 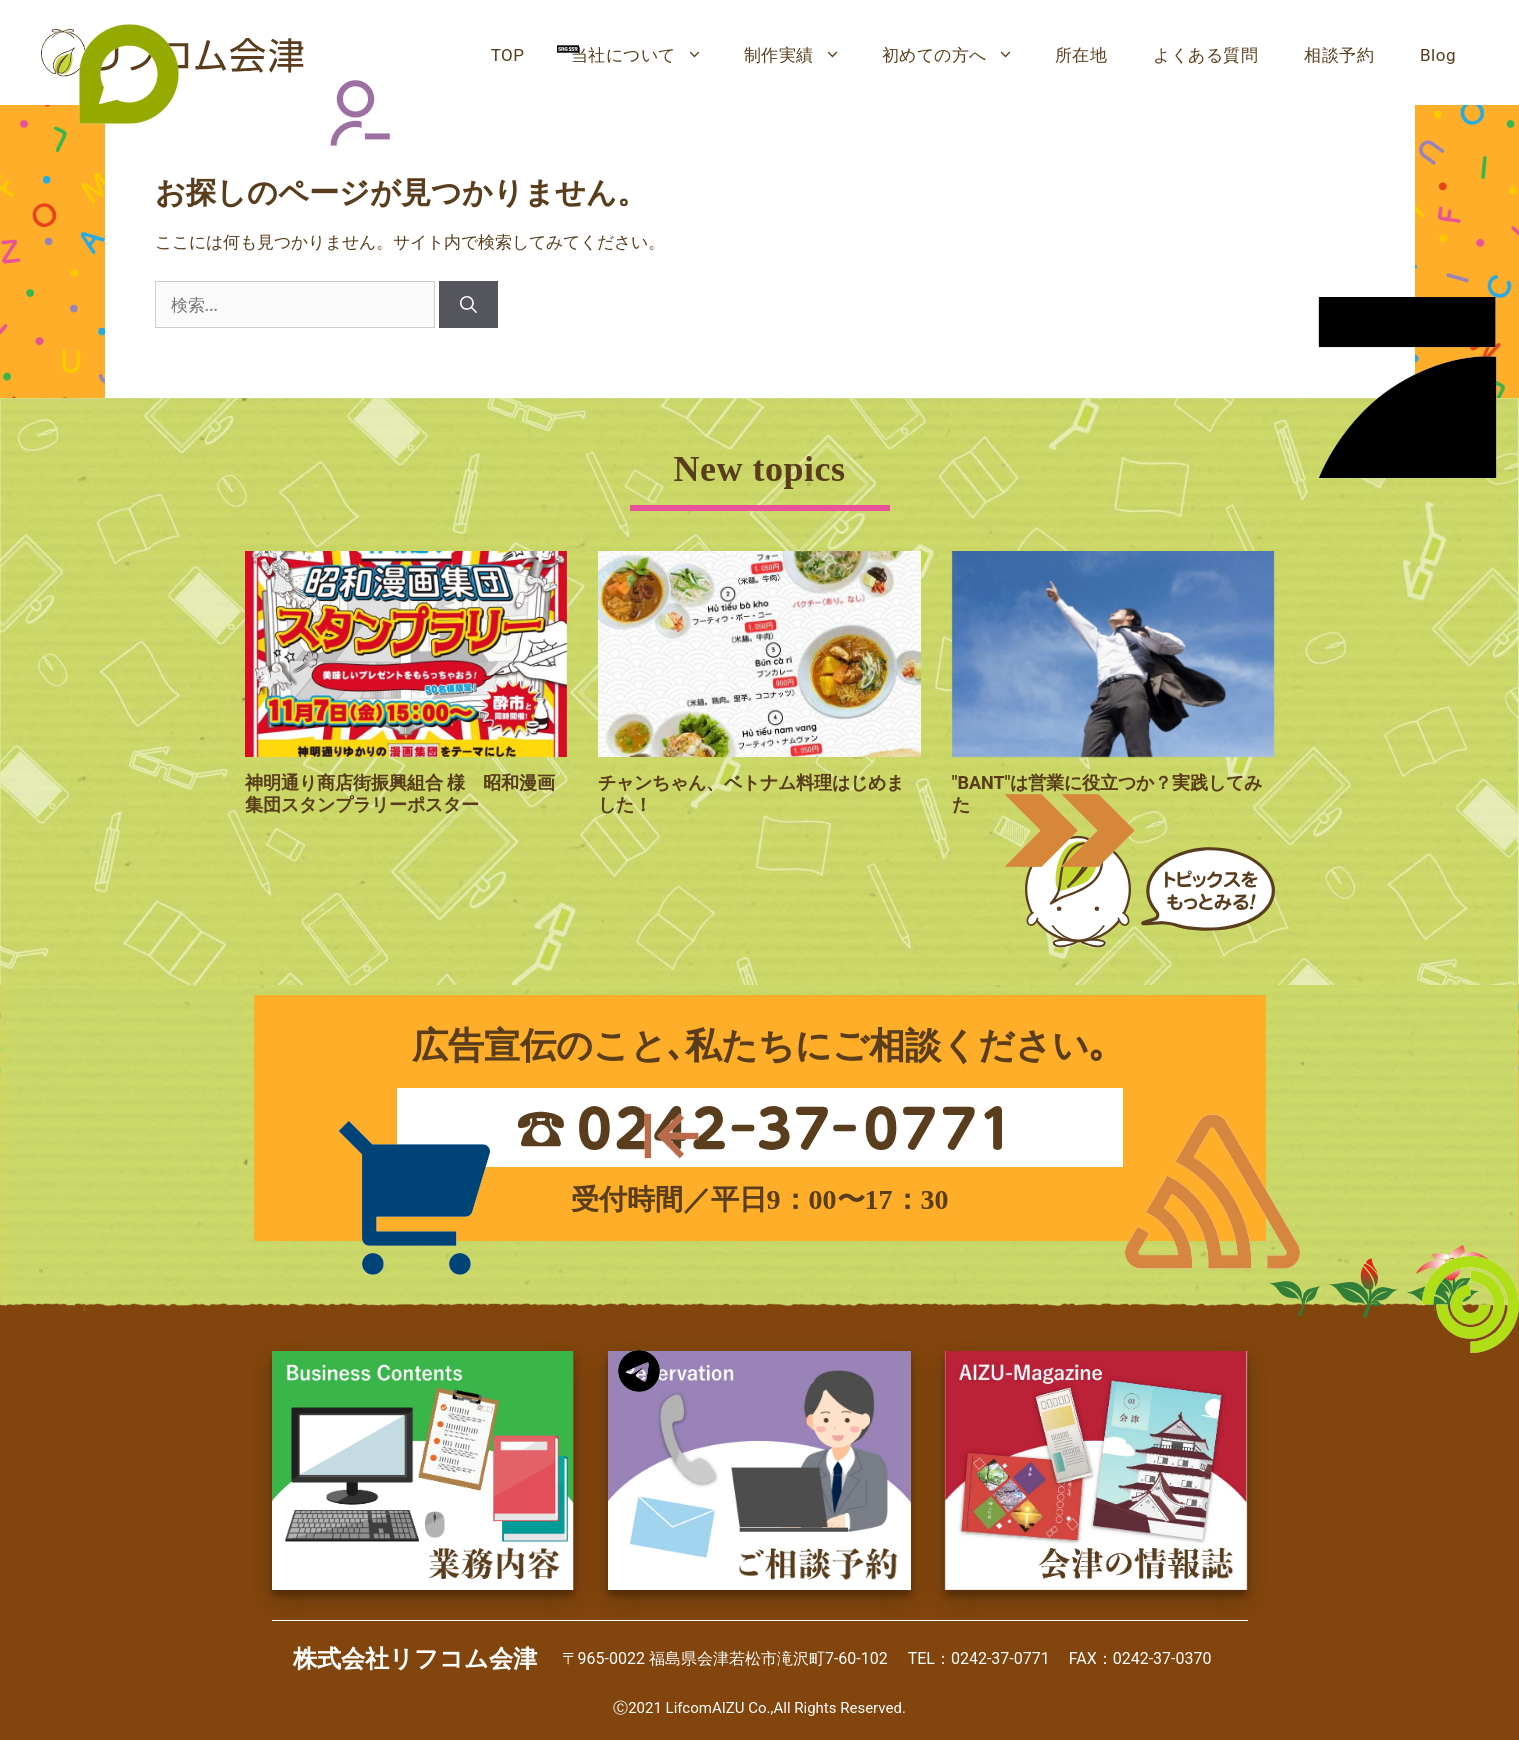 What do you see at coordinates (1470, 1304) in the screenshot?
I see `open QuantConnect platform` at bounding box center [1470, 1304].